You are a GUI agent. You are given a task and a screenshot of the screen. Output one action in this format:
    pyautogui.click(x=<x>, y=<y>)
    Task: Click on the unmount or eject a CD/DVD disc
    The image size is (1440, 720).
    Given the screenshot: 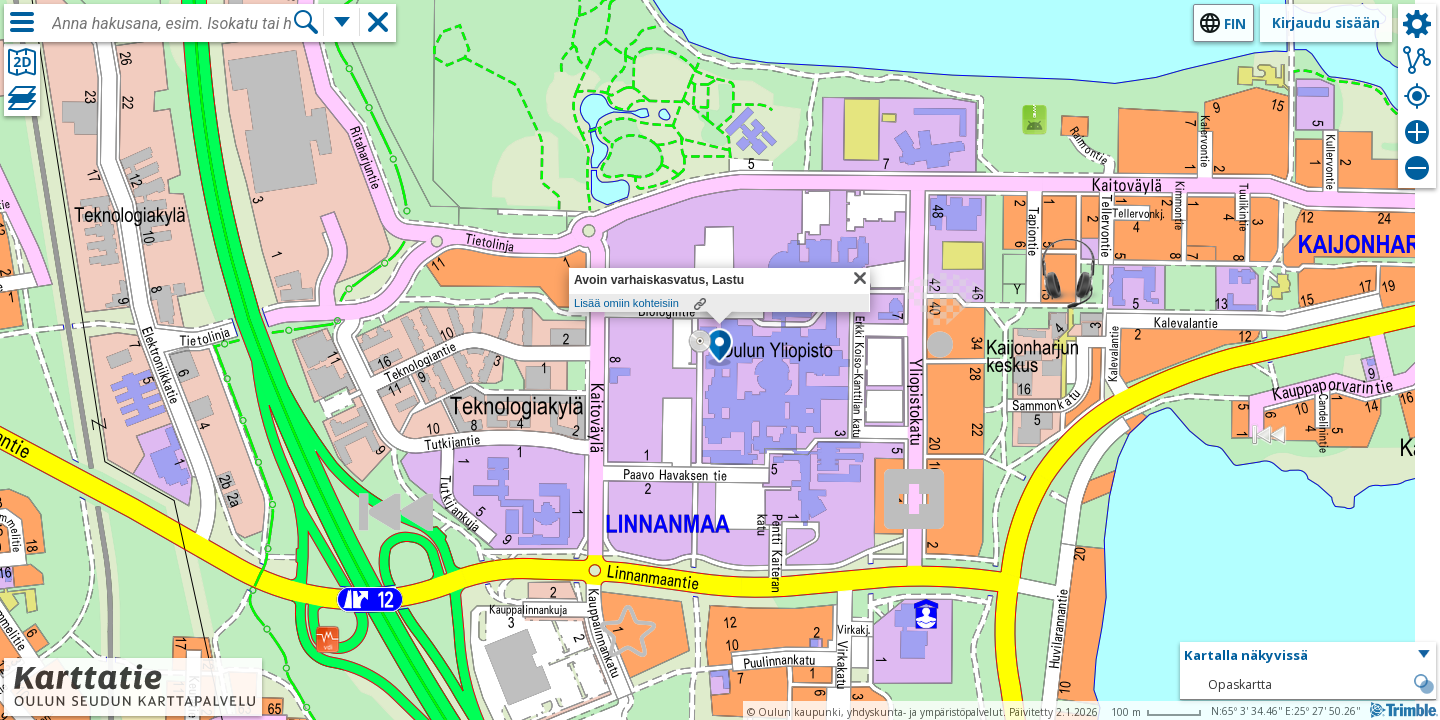 What is the action you would take?
    pyautogui.click(x=700, y=341)
    